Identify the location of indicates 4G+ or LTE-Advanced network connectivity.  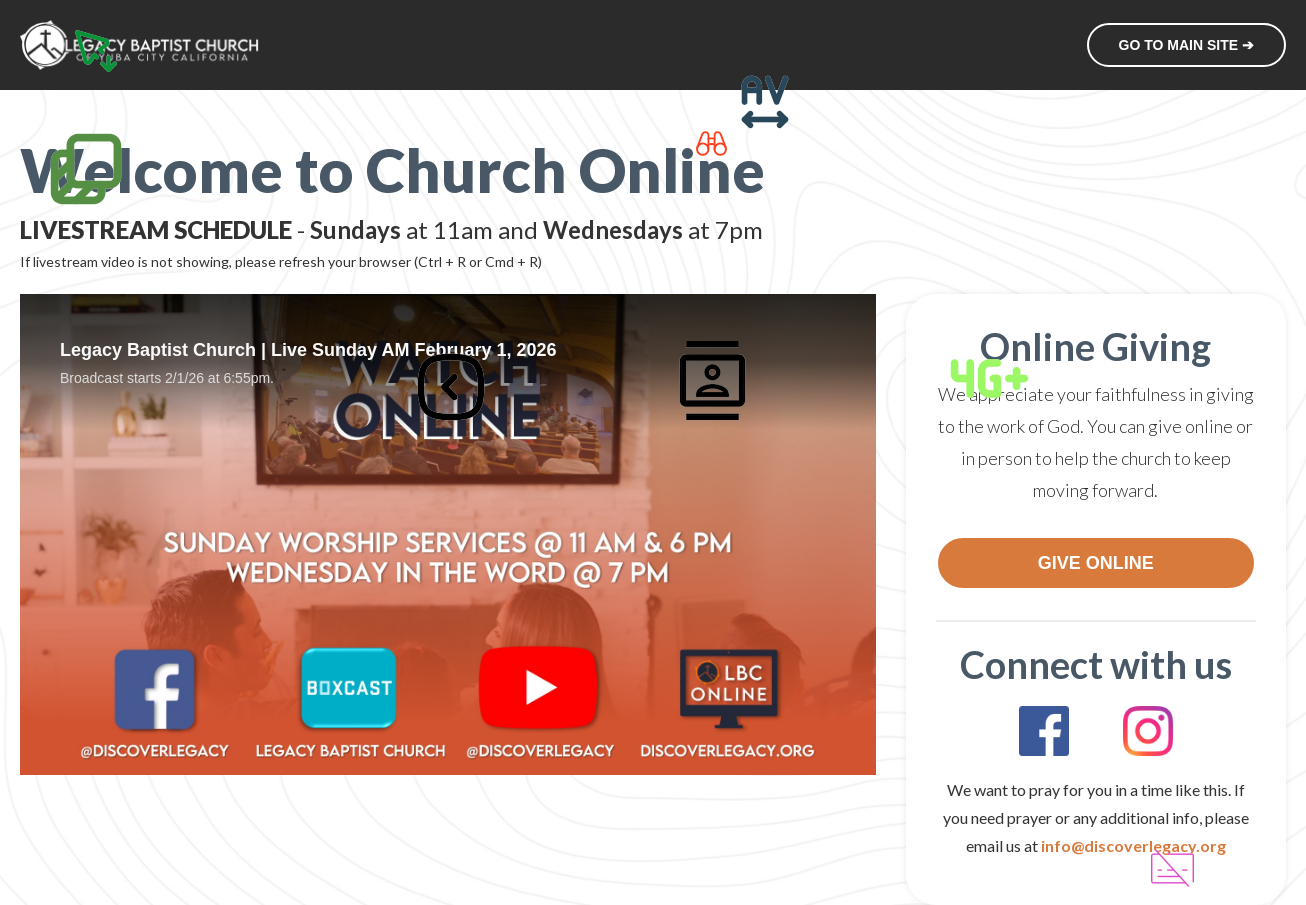
(989, 378).